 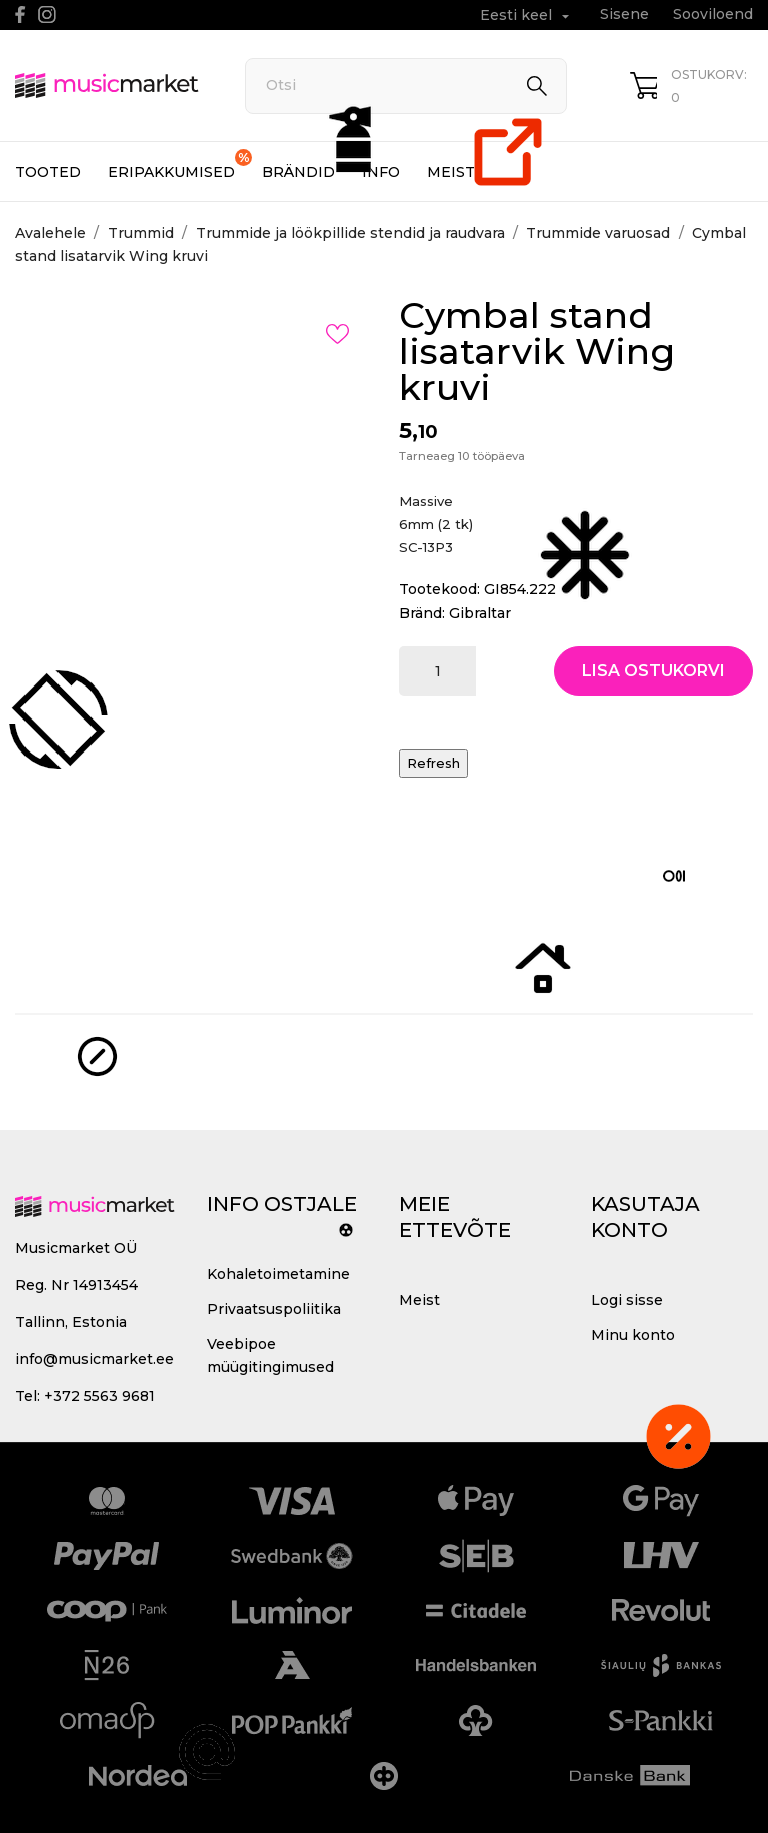 What do you see at coordinates (353, 137) in the screenshot?
I see `indicates fire safety equipment location` at bounding box center [353, 137].